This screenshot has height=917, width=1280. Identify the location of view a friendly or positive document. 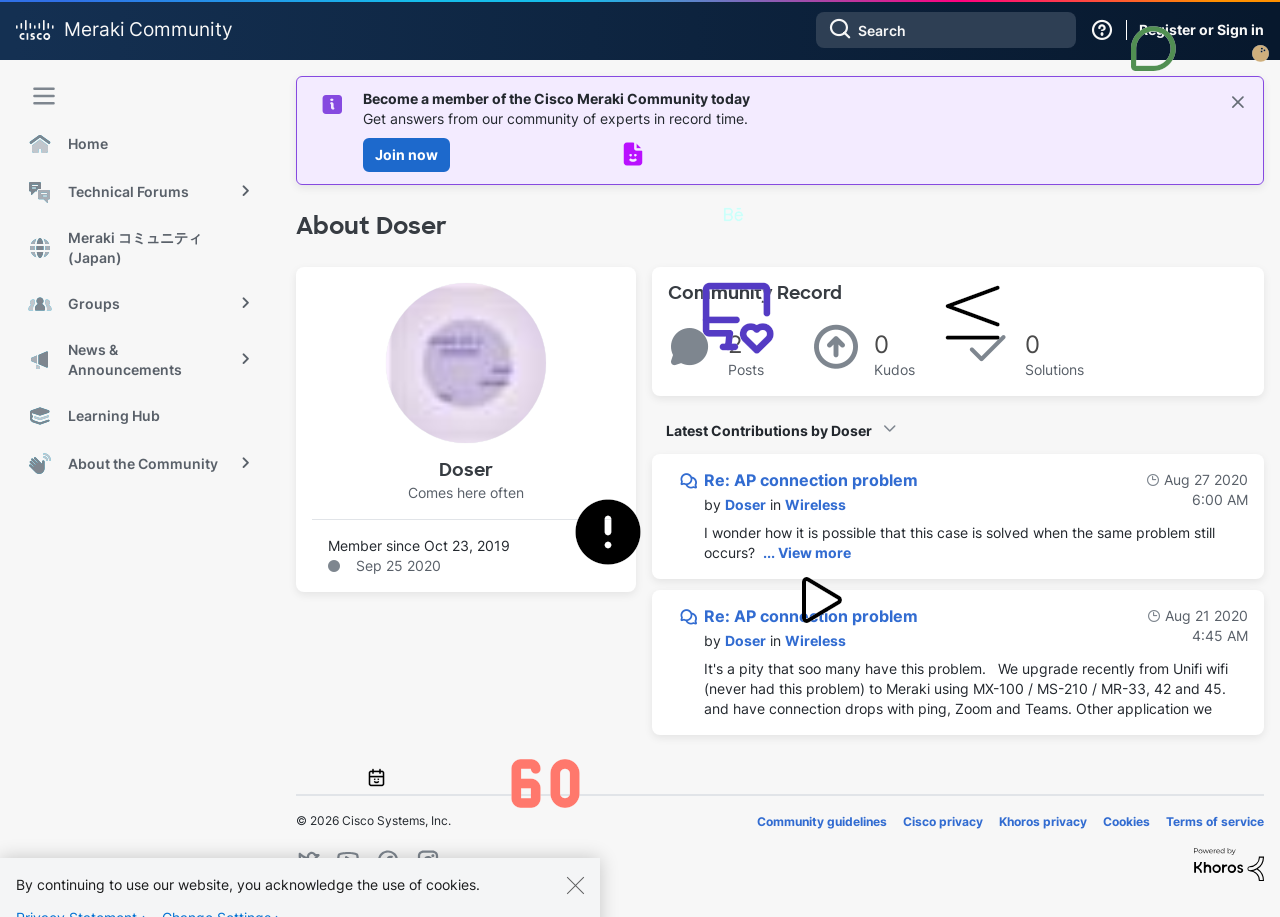
(633, 154).